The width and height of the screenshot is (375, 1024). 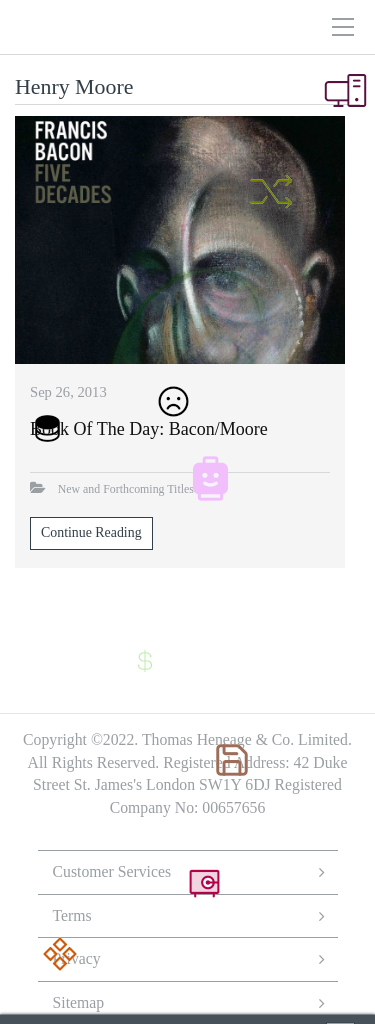 What do you see at coordinates (145, 661) in the screenshot?
I see `view account balance or financial information` at bounding box center [145, 661].